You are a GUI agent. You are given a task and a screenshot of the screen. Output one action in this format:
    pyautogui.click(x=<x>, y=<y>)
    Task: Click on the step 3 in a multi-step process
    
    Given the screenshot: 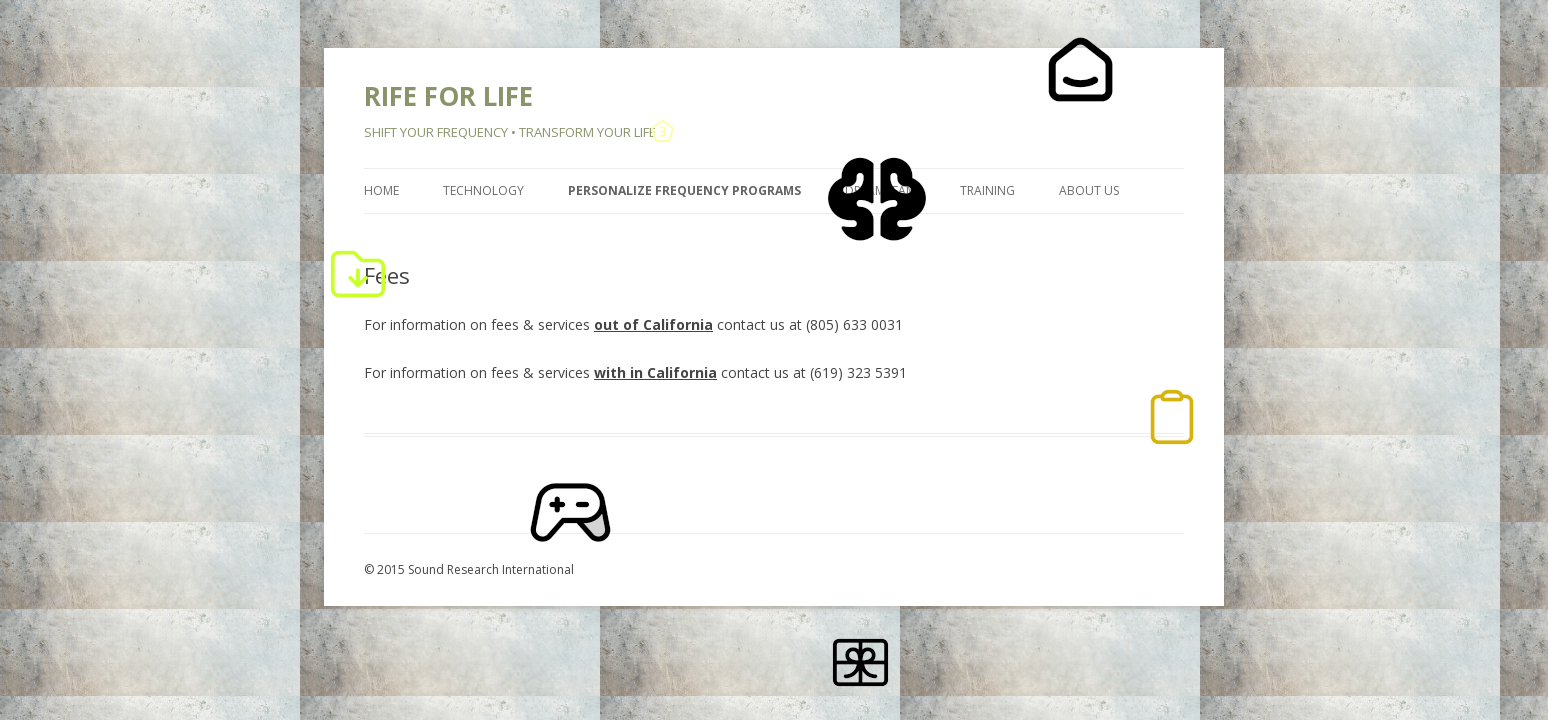 What is the action you would take?
    pyautogui.click(x=662, y=131)
    